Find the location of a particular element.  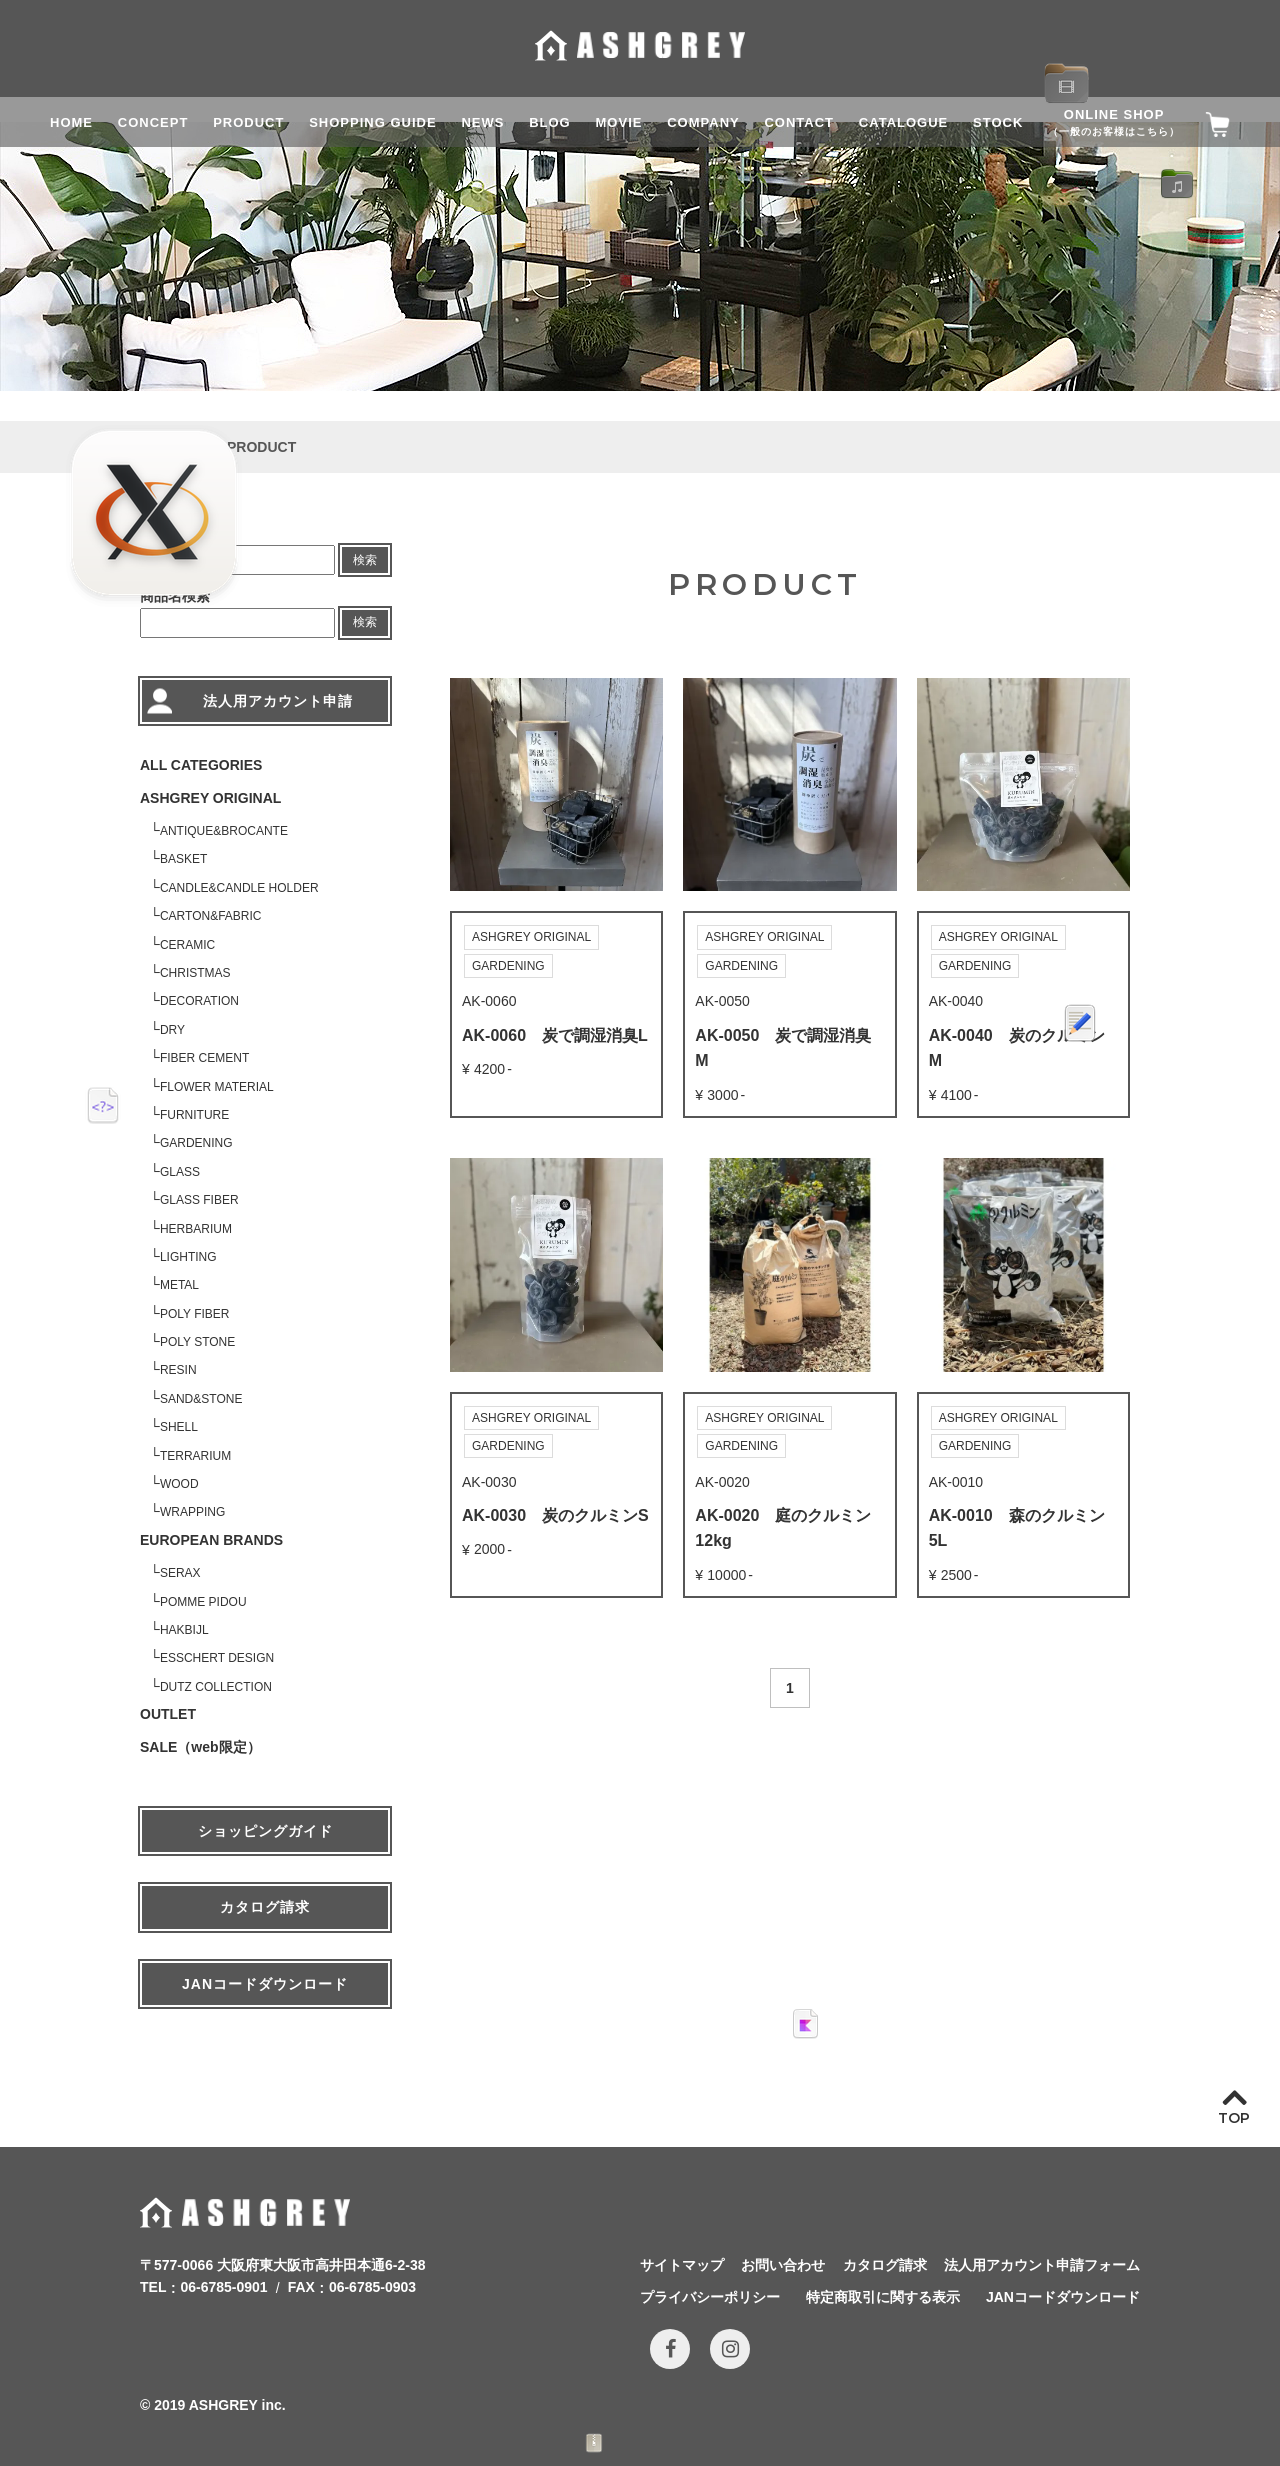

open a PHP source code file is located at coordinates (103, 1105).